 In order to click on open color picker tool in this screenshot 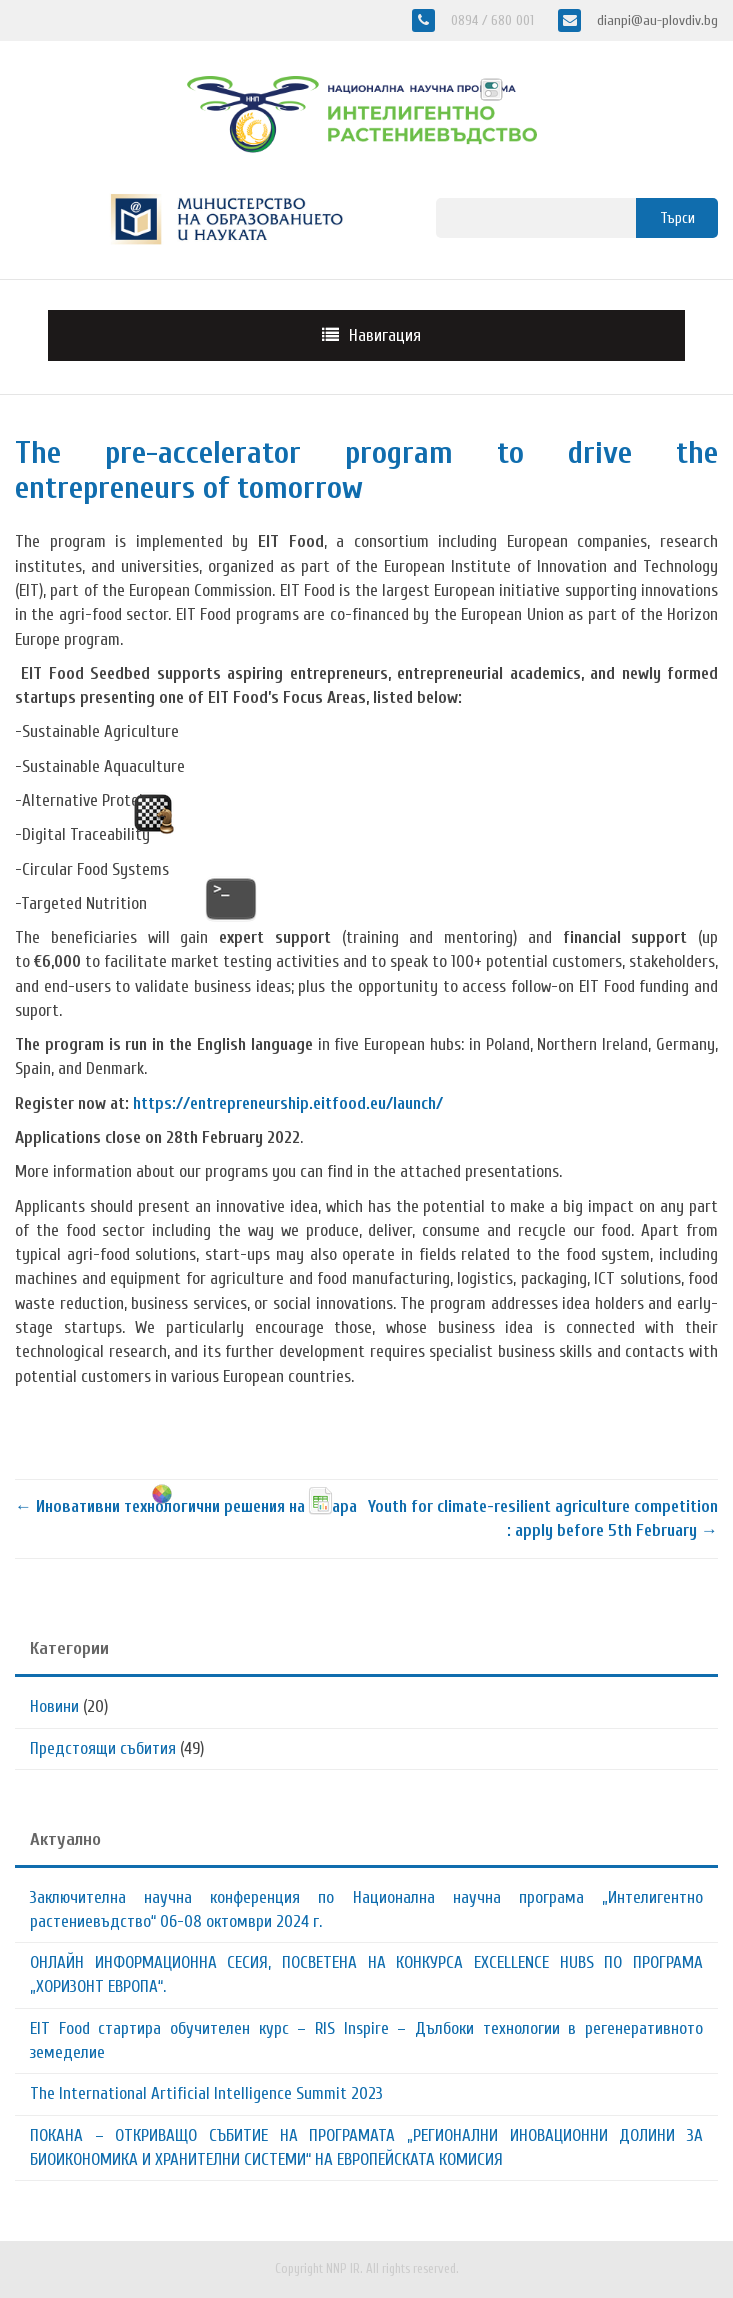, I will do `click(162, 1494)`.